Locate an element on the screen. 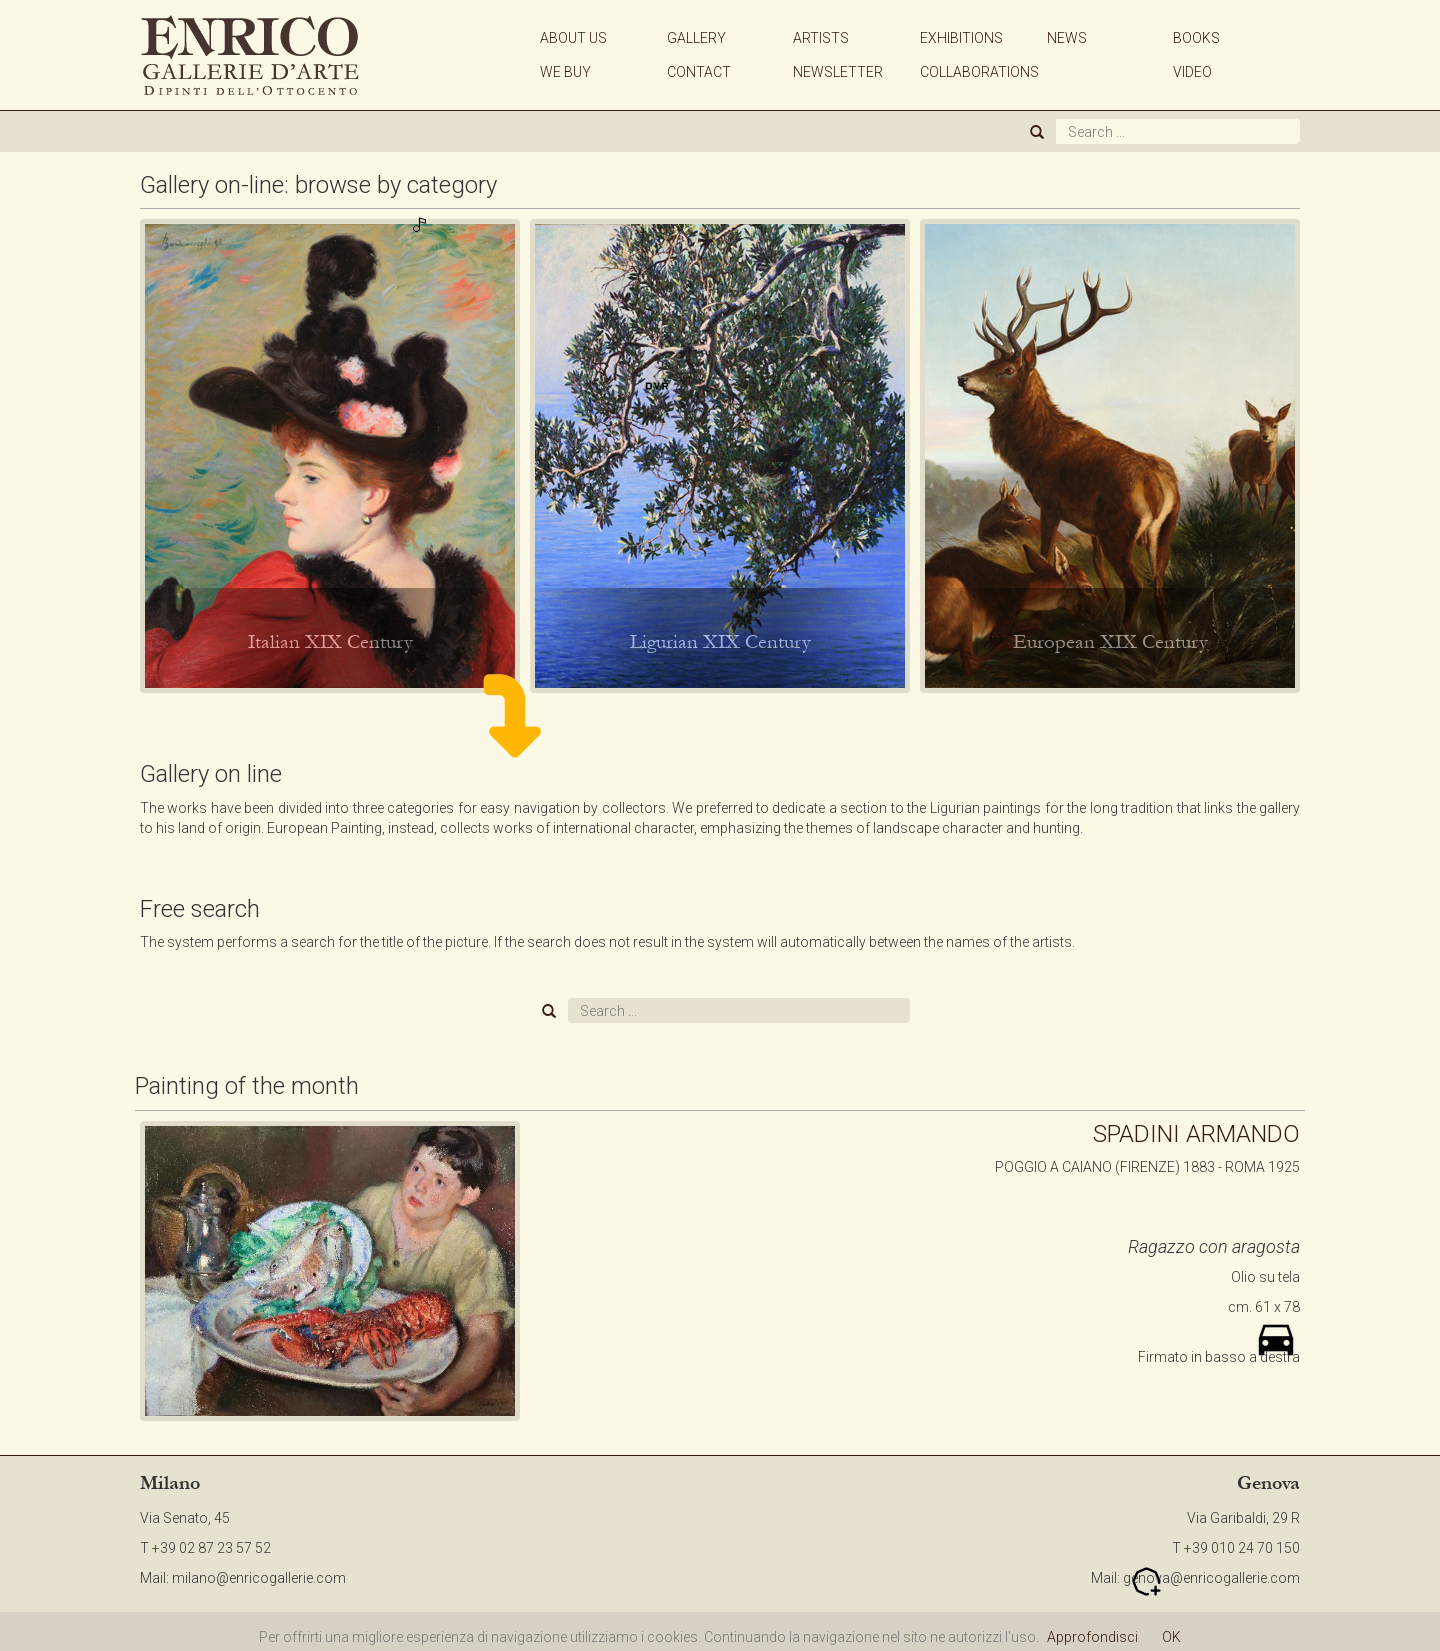  access DVR recordings is located at coordinates (657, 386).